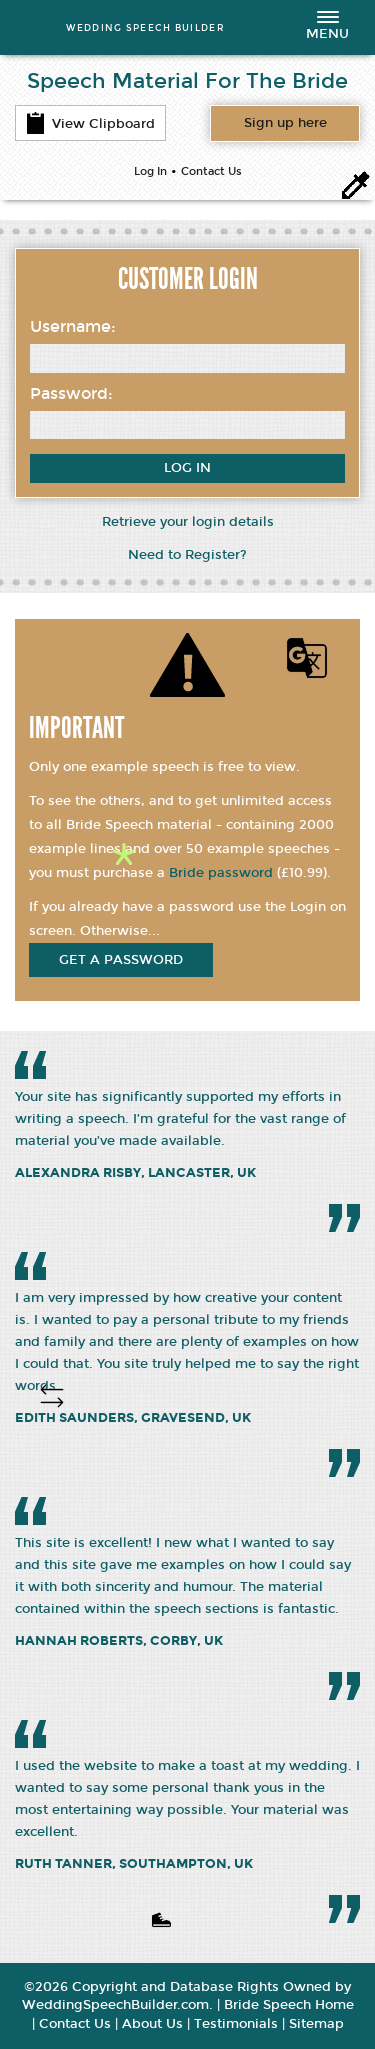 This screenshot has width=375, height=2049. I want to click on swap or exchange items, so click(52, 1396).